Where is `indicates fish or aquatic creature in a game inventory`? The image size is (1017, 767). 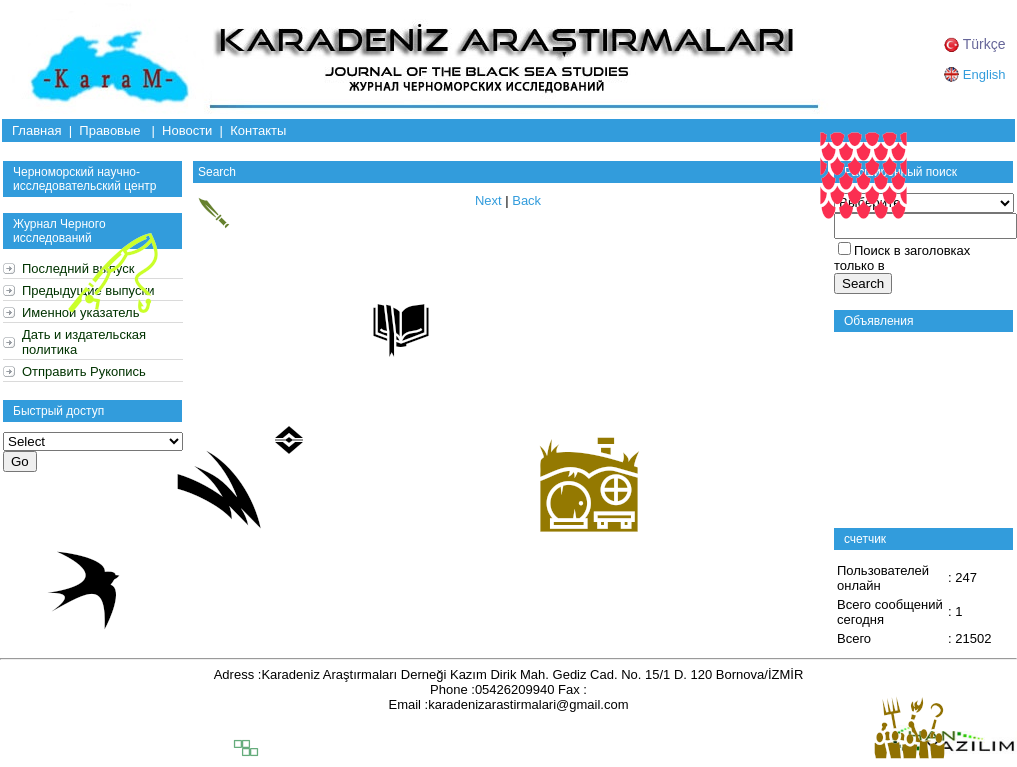
indicates fish or aquatic creature in a game inventory is located at coordinates (863, 175).